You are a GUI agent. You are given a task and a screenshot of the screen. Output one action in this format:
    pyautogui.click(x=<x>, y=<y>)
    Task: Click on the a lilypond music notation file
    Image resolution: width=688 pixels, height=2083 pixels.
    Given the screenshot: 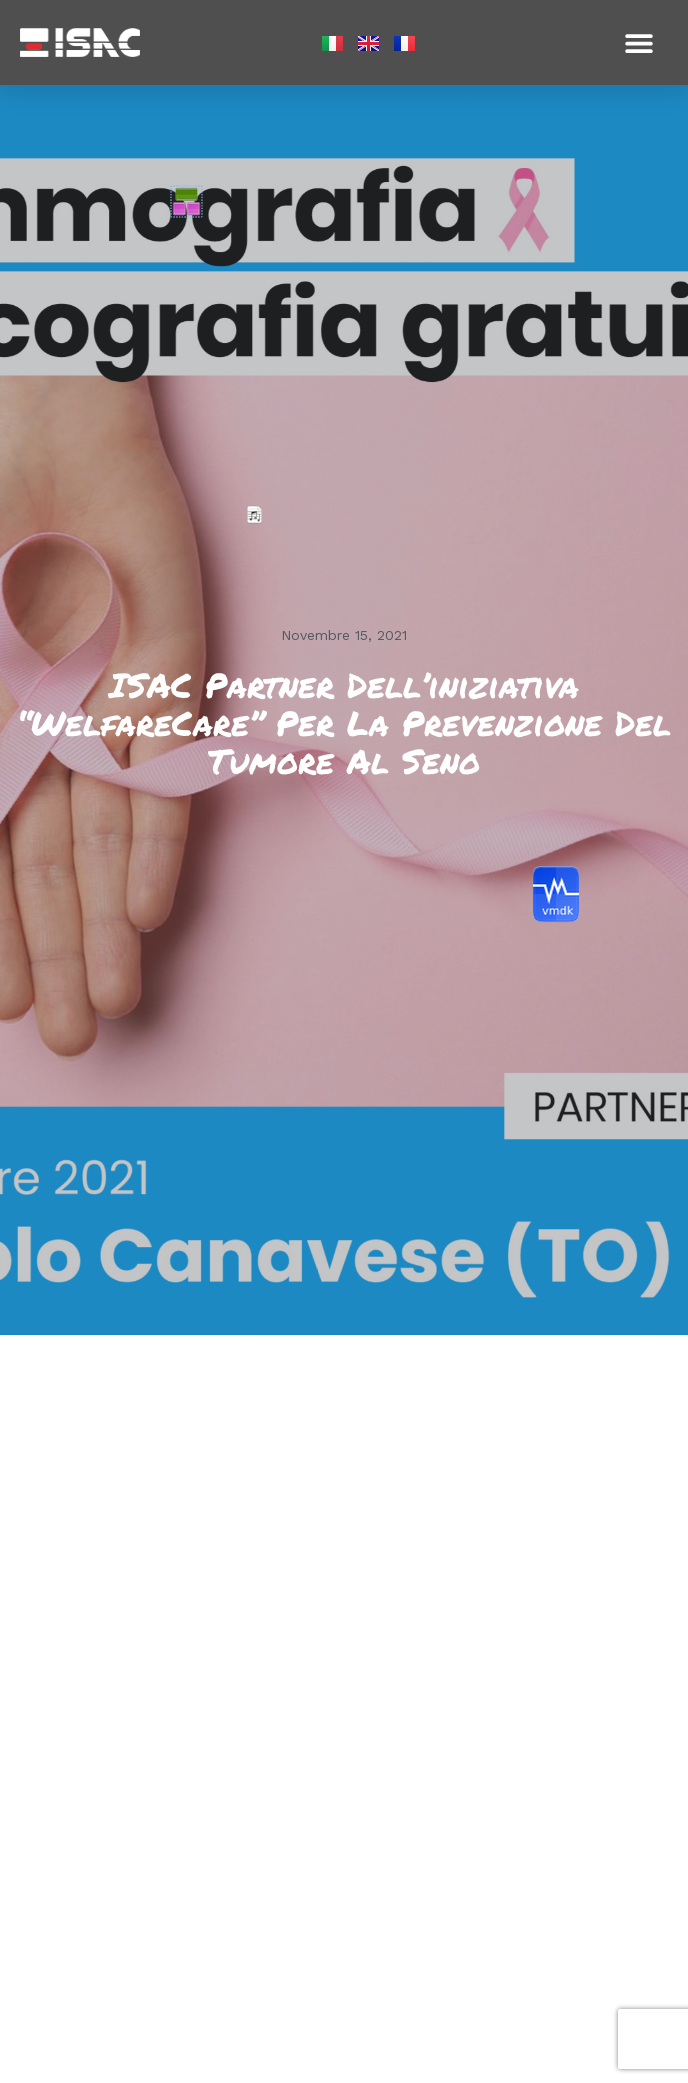 What is the action you would take?
    pyautogui.click(x=254, y=514)
    